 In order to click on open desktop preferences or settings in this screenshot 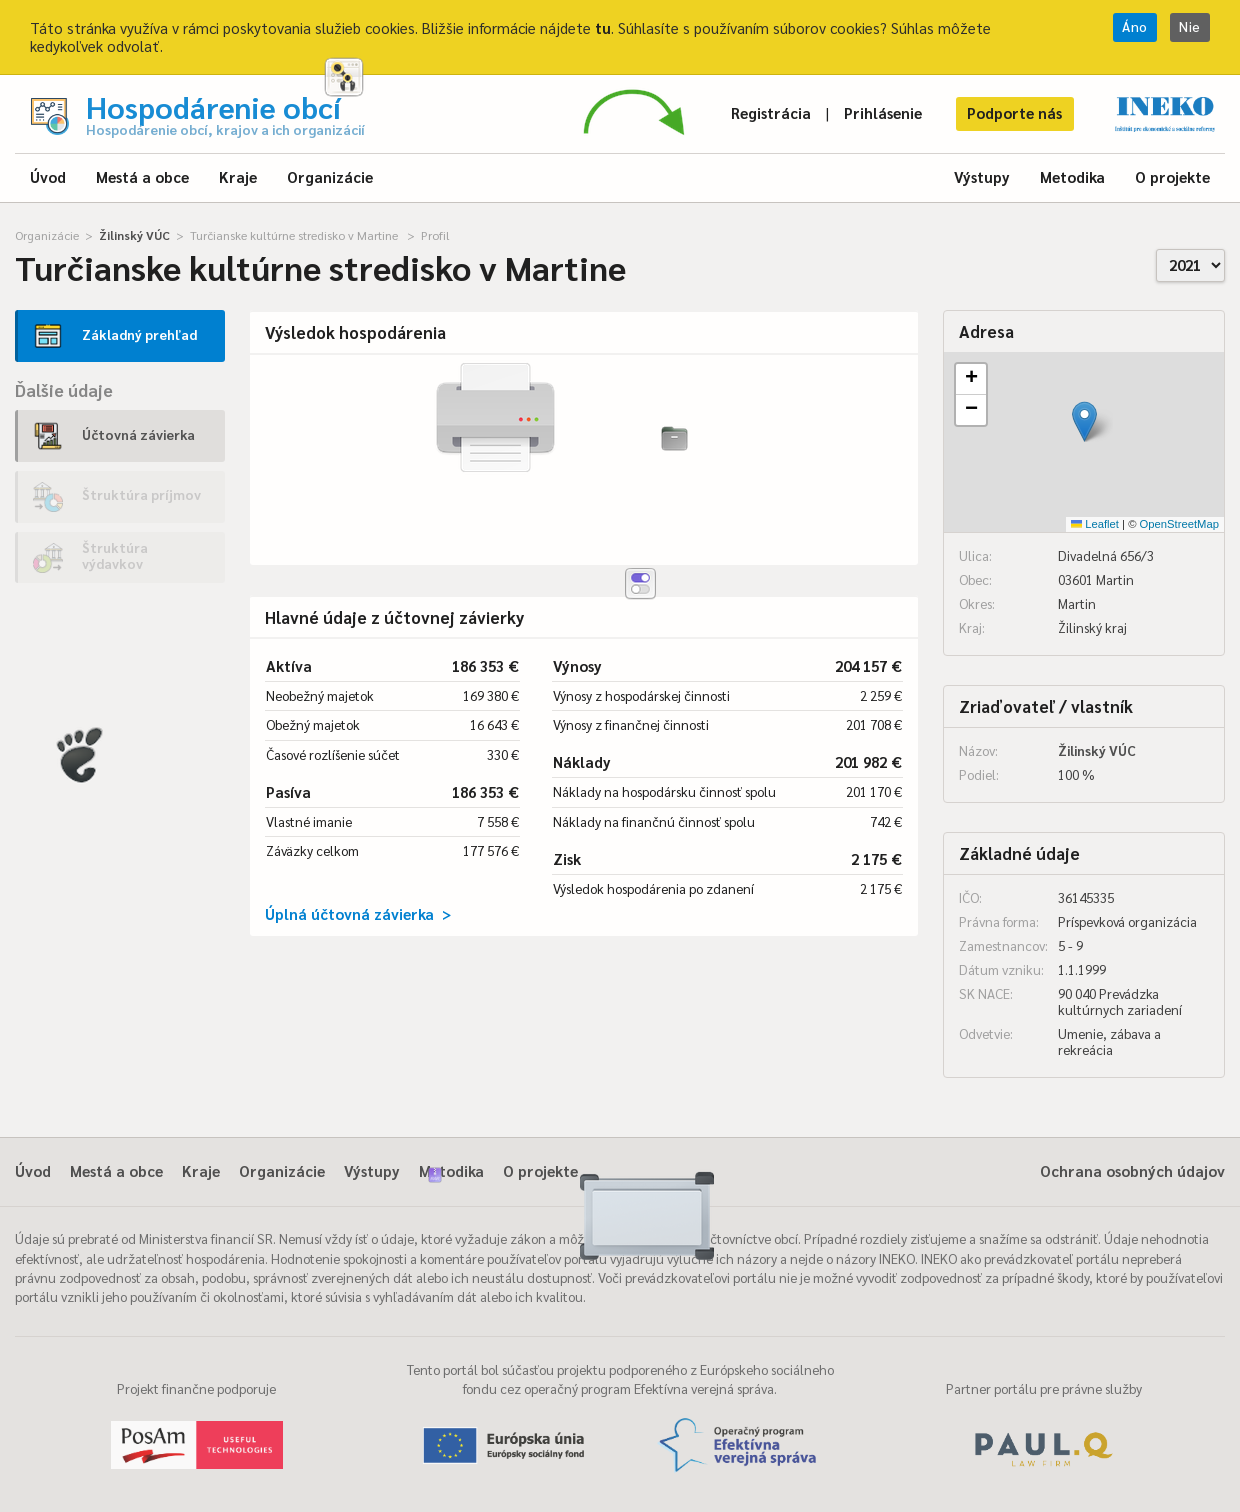, I will do `click(640, 583)`.